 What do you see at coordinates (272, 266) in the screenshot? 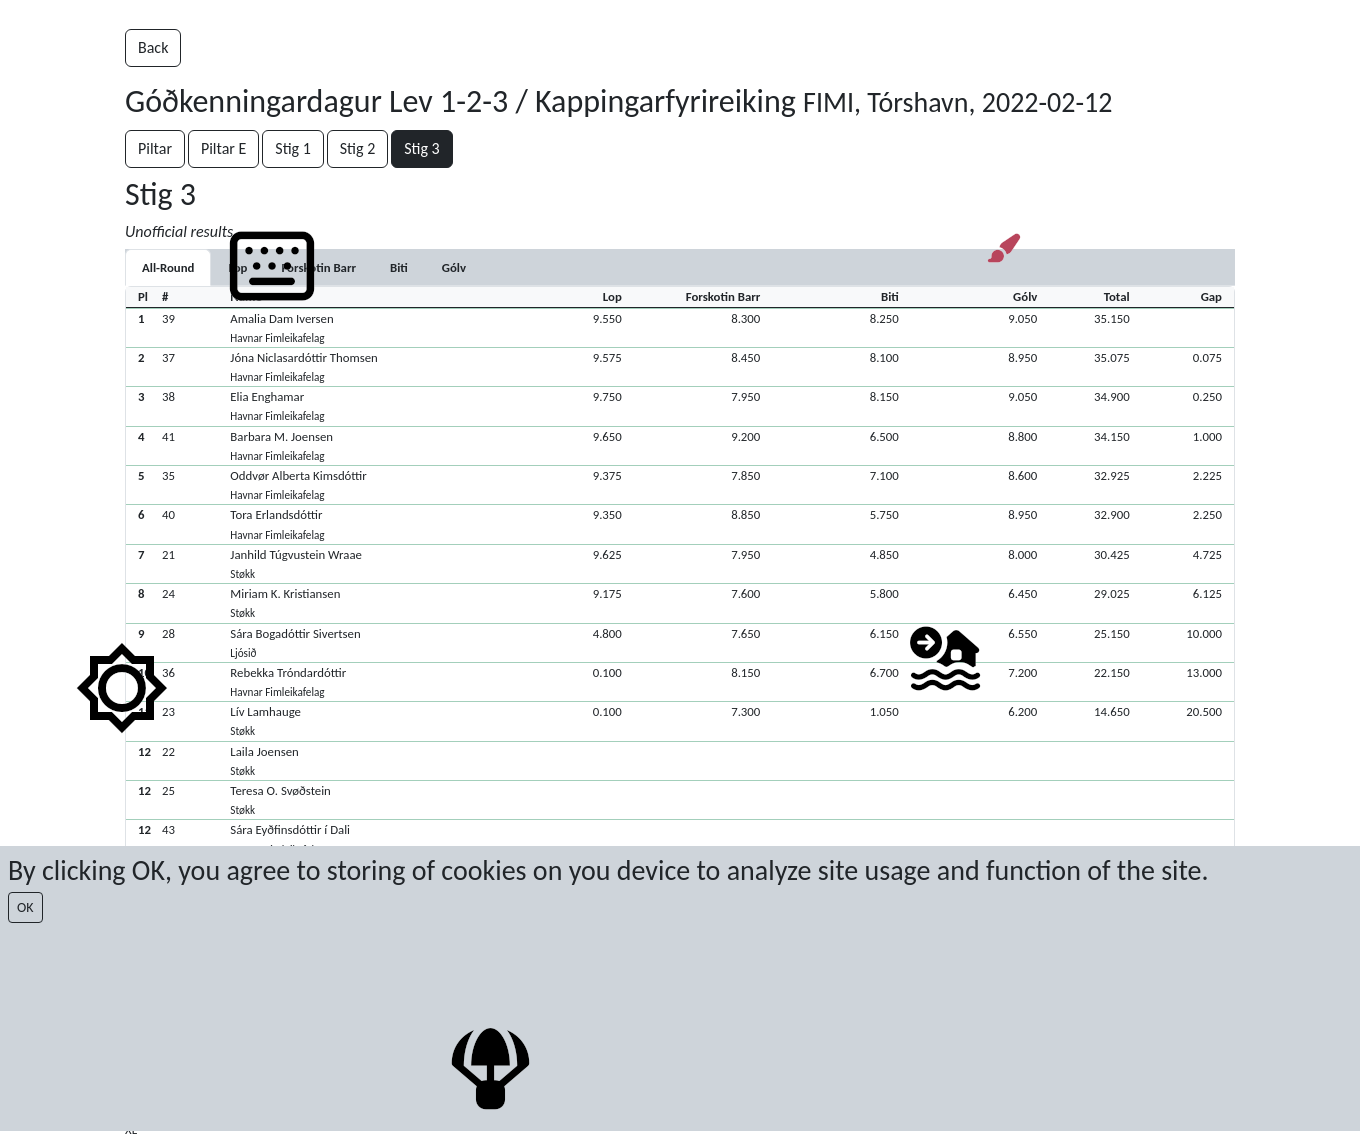
I see `open the on-screen keyboard` at bounding box center [272, 266].